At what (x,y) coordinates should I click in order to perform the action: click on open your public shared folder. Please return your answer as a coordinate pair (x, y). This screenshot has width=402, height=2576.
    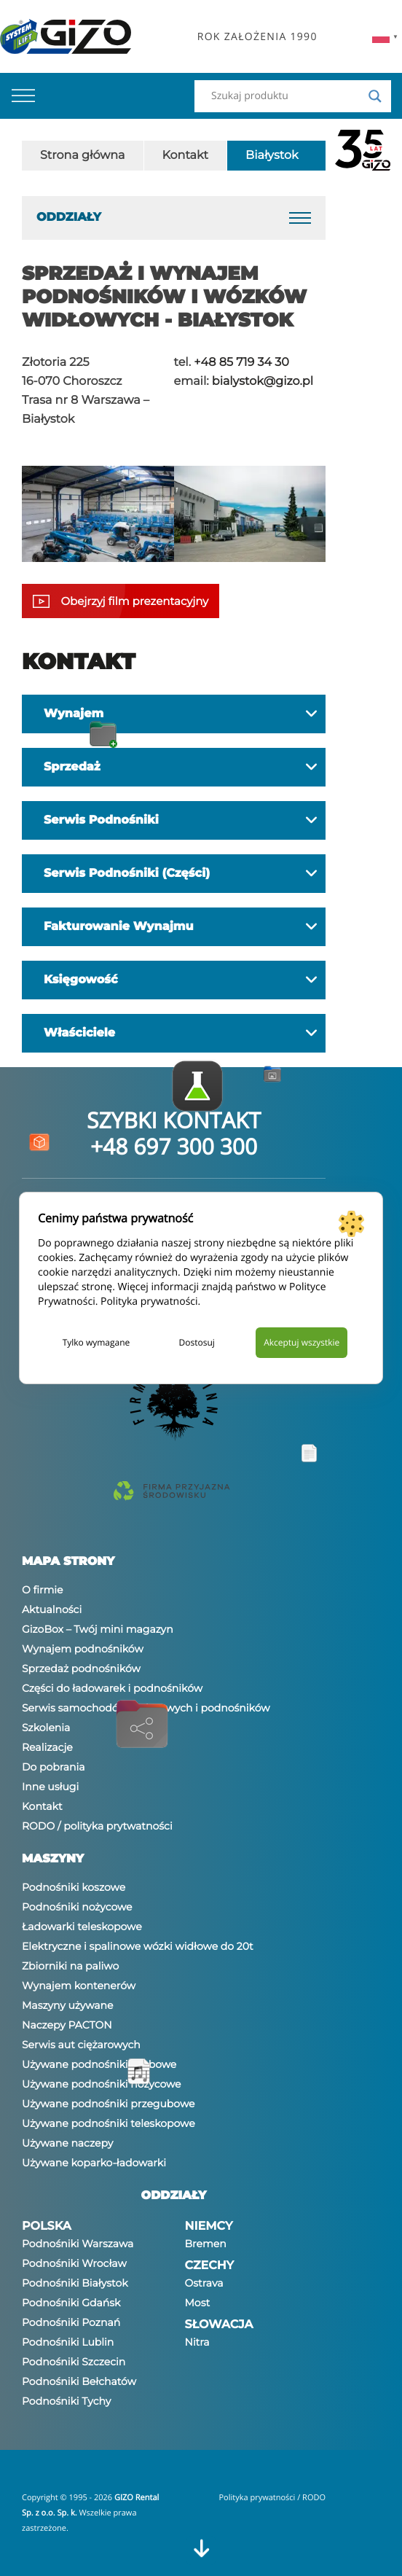
    Looking at the image, I should click on (142, 1724).